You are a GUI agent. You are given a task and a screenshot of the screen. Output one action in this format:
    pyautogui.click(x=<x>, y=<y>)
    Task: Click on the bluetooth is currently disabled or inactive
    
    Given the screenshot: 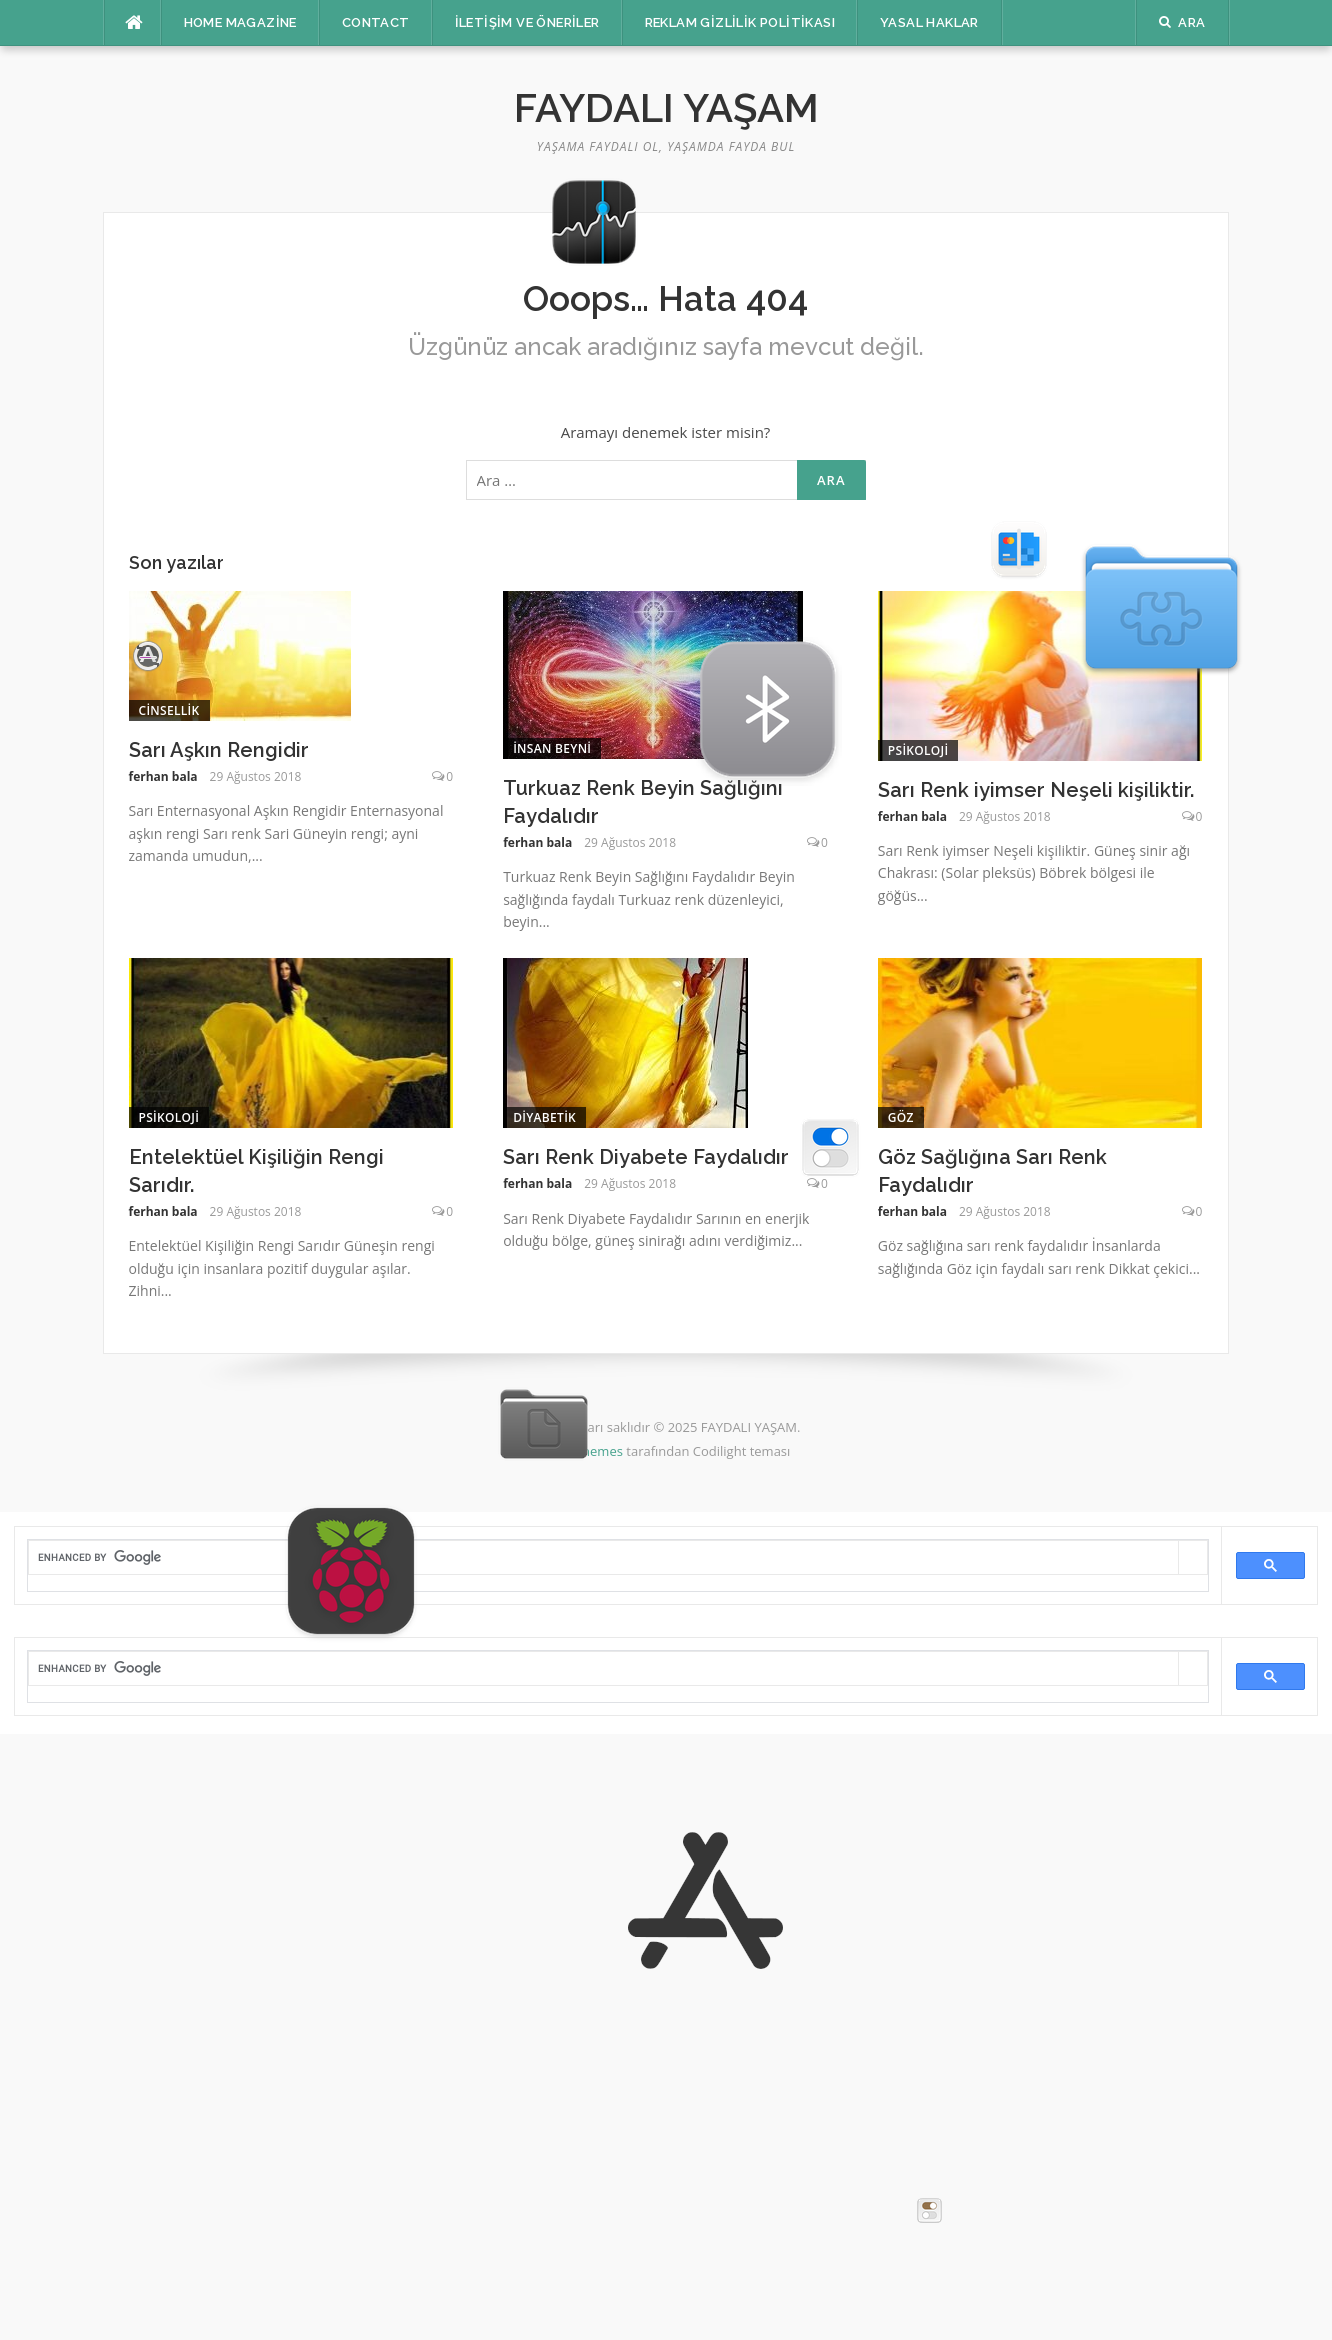 What is the action you would take?
    pyautogui.click(x=767, y=711)
    